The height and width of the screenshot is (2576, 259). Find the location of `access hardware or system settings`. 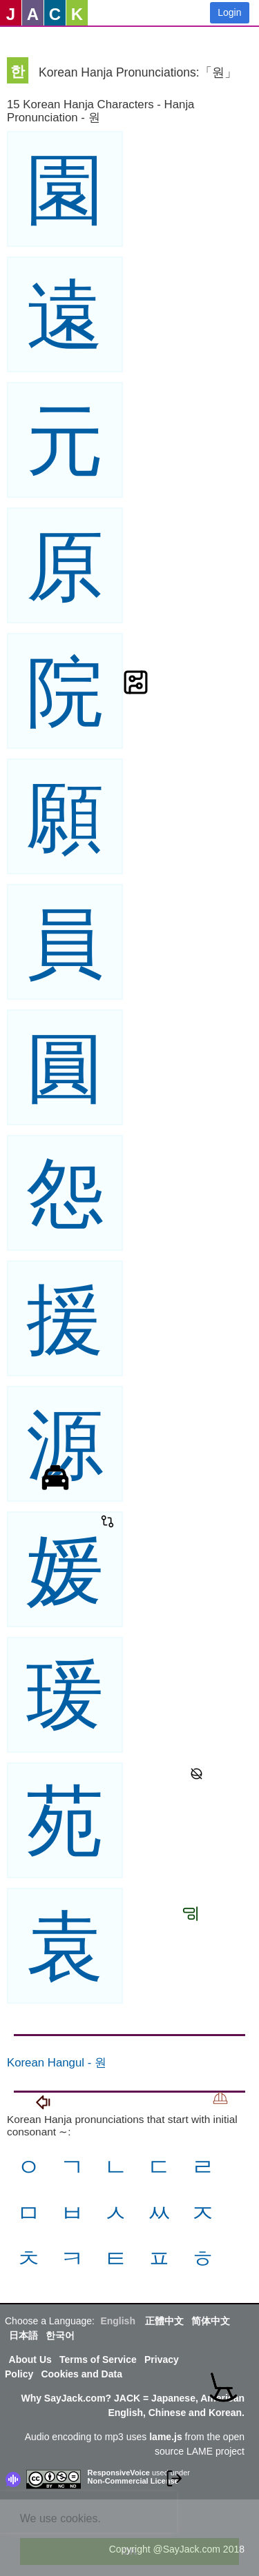

access hardware or system settings is located at coordinates (135, 682).